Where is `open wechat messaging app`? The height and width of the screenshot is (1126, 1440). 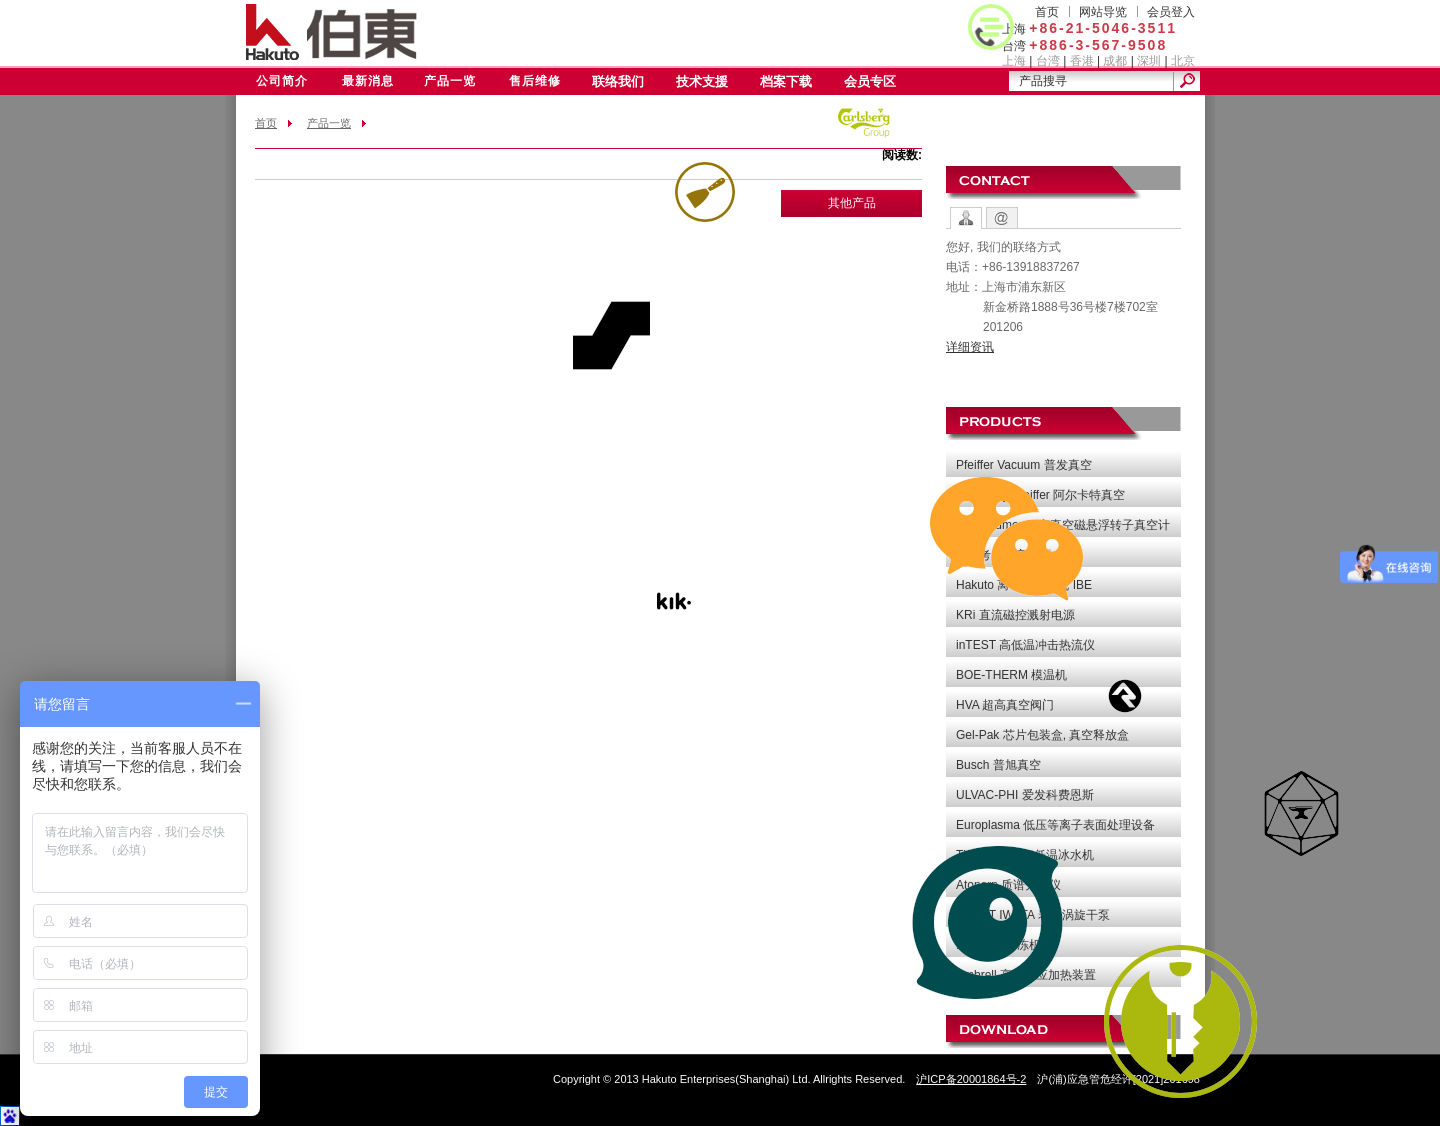
open wechat messaging app is located at coordinates (1006, 539).